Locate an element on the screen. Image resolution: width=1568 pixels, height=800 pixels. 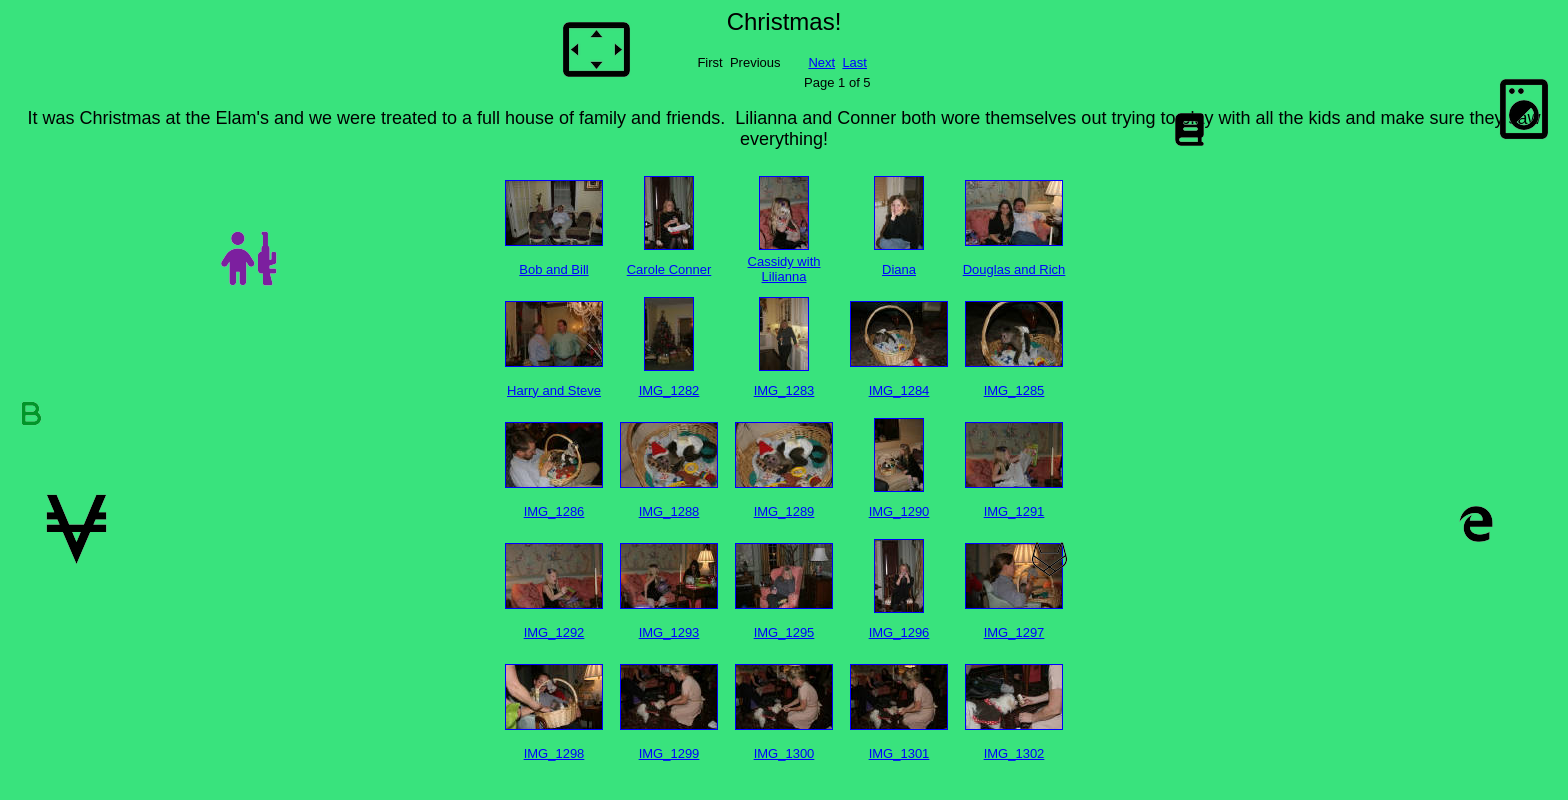
apply bold formatting to selected text is located at coordinates (31, 413).